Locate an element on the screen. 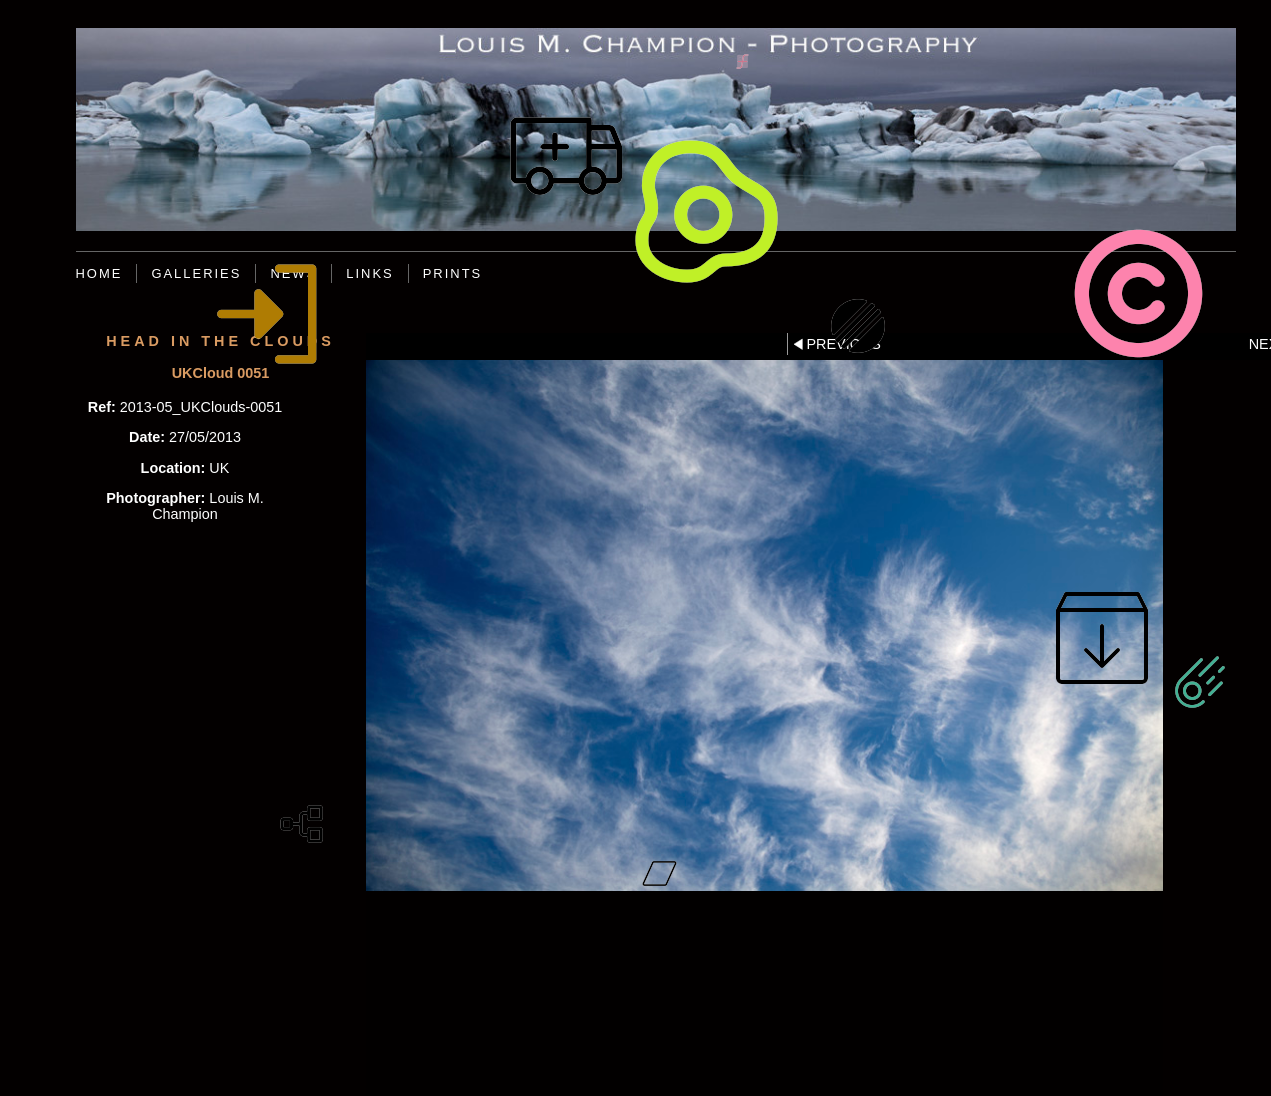  insert a mathematical function or formula is located at coordinates (742, 61).